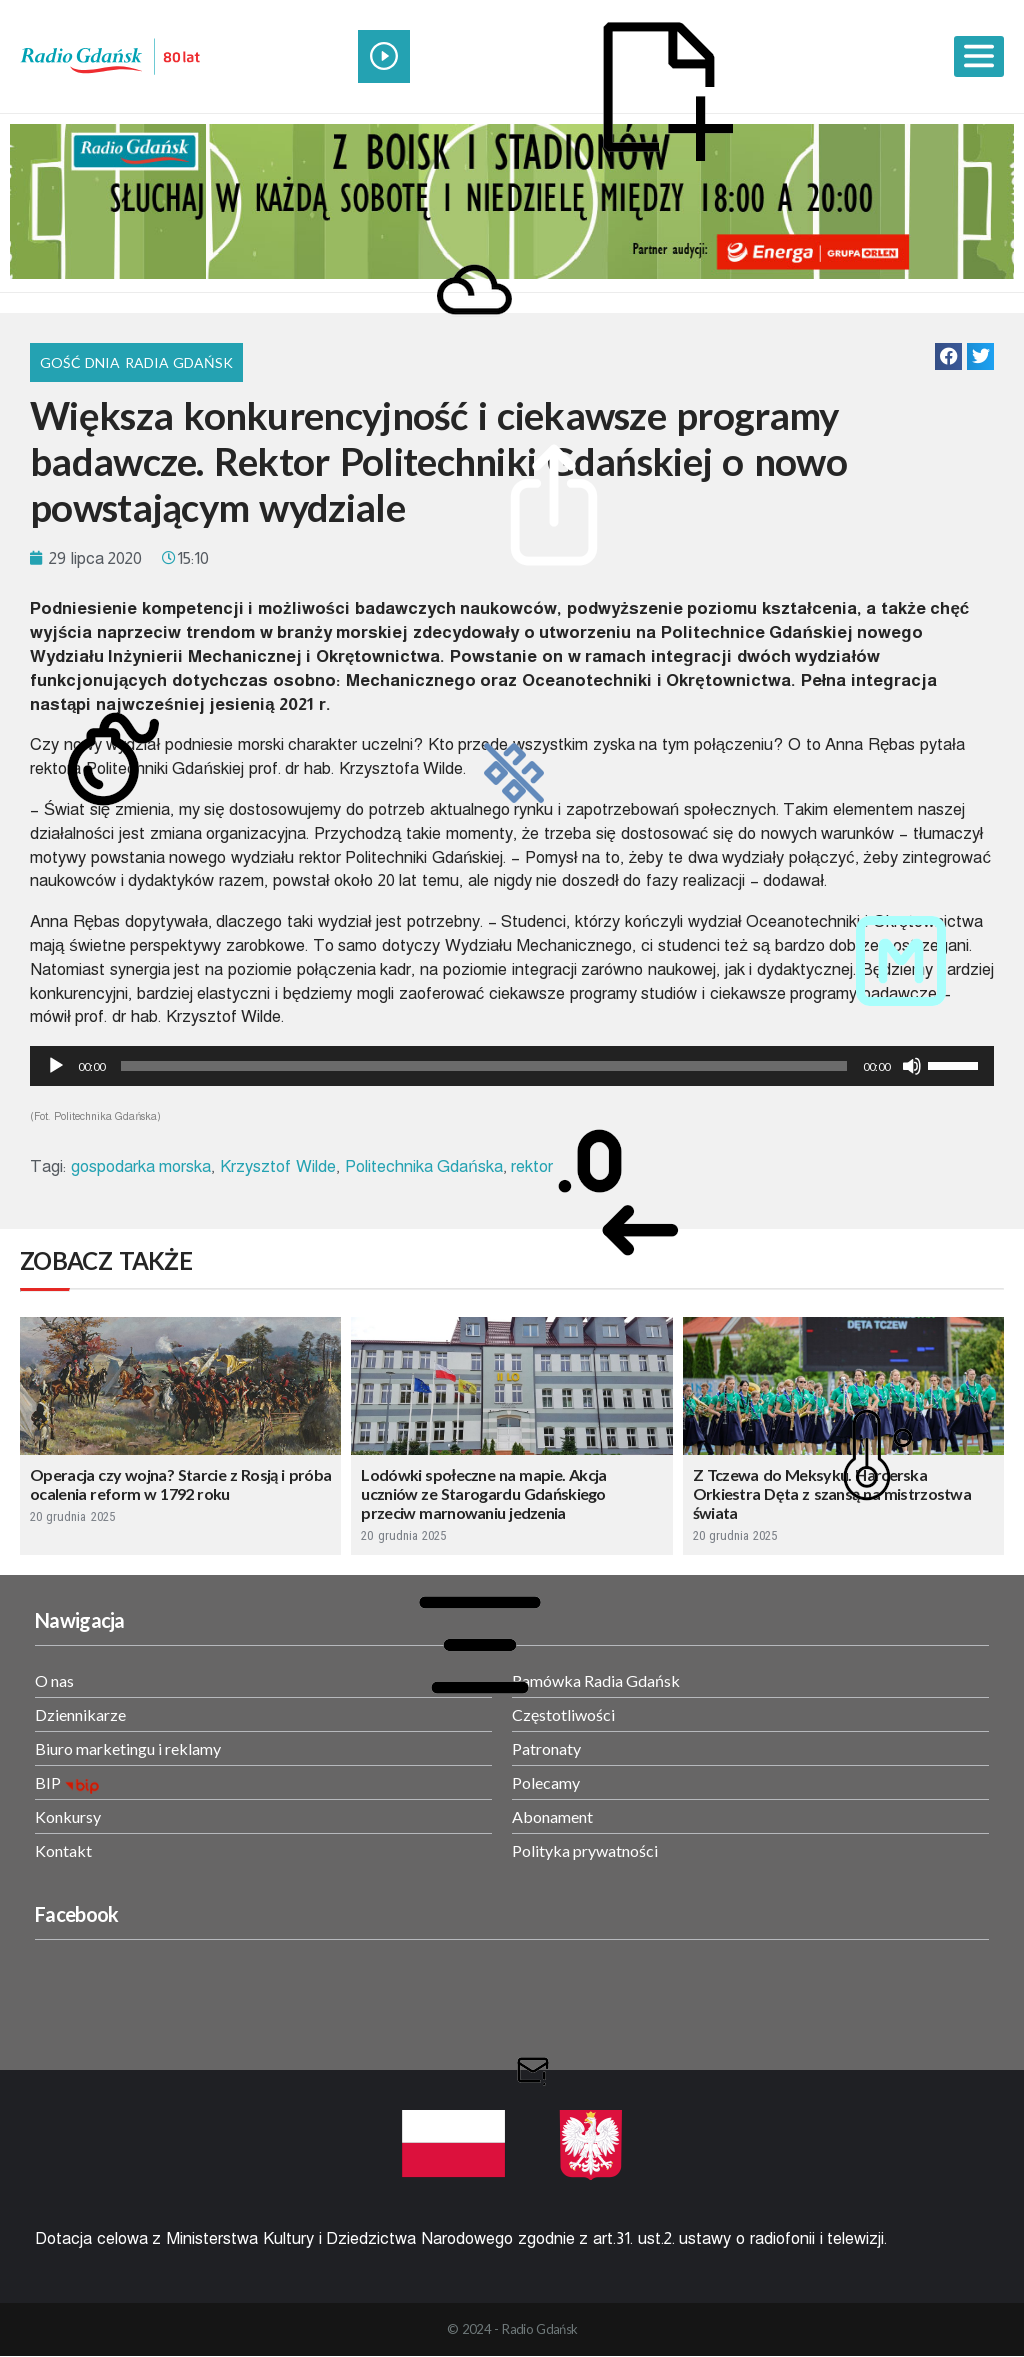 The width and height of the screenshot is (1024, 2357). Describe the element at coordinates (109, 757) in the screenshot. I see `indicates dangerous or destructive action` at that location.